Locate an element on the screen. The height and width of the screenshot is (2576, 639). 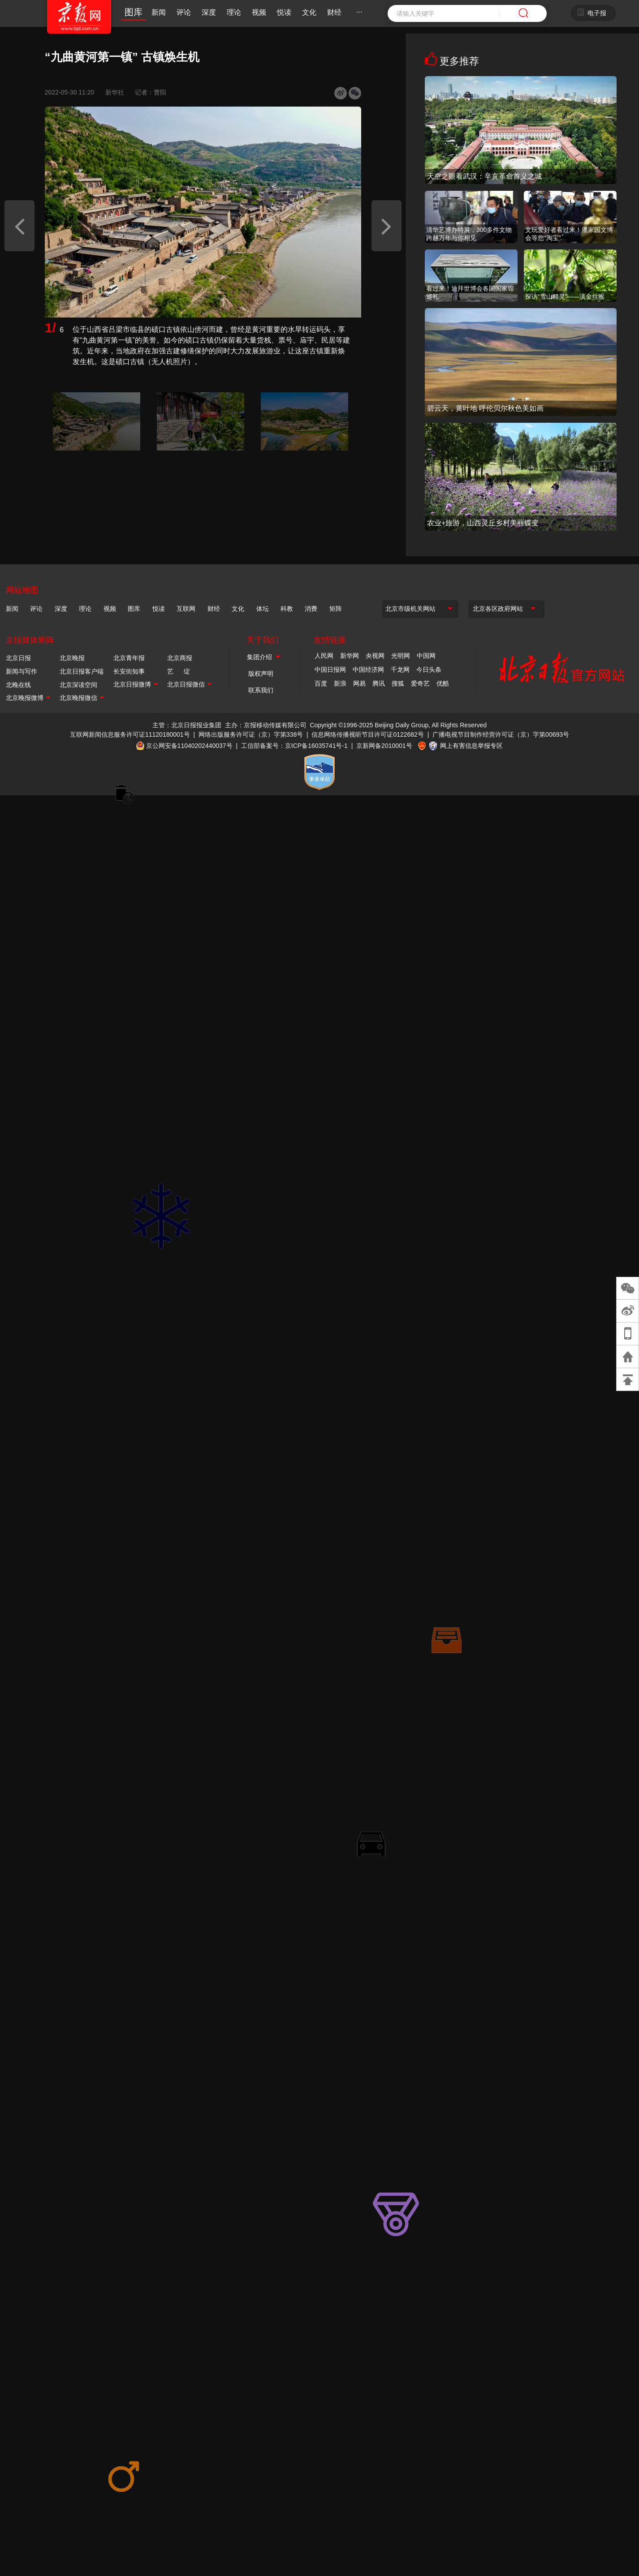
indicates cold or winter weather conditions is located at coordinates (161, 1216).